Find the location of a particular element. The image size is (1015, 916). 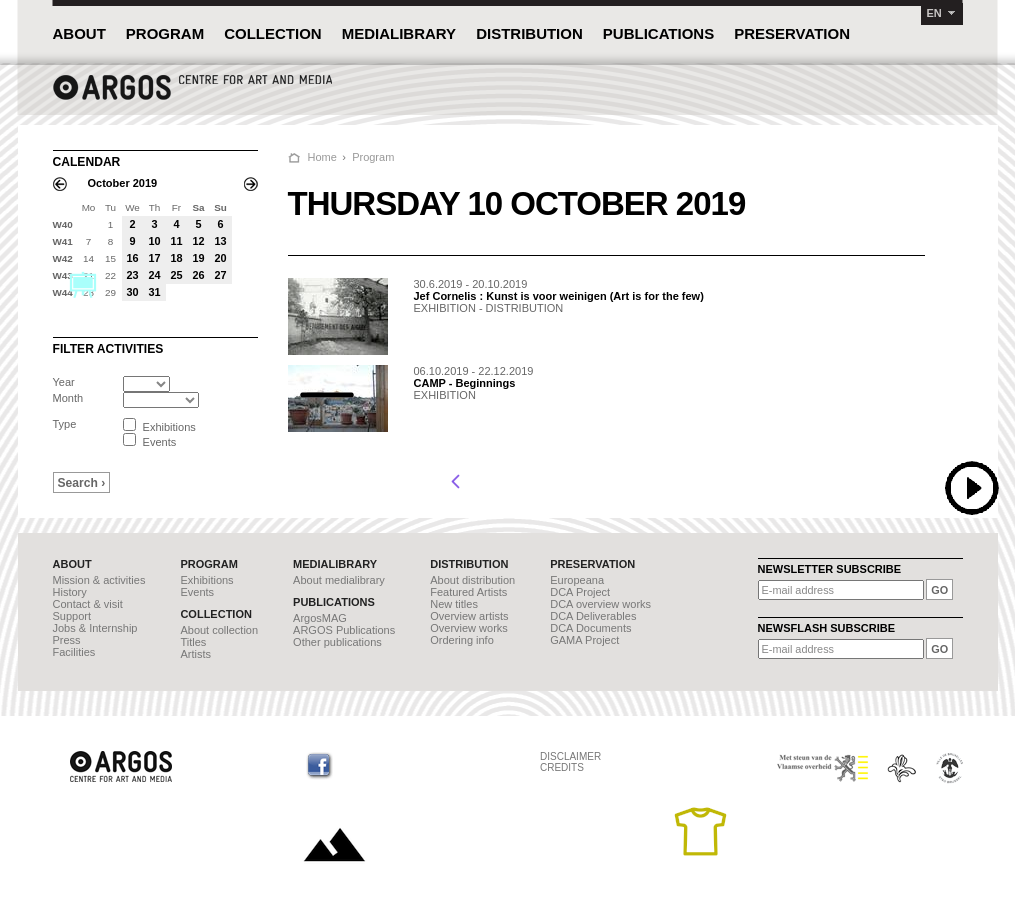

go back to the previous screen is located at coordinates (455, 481).